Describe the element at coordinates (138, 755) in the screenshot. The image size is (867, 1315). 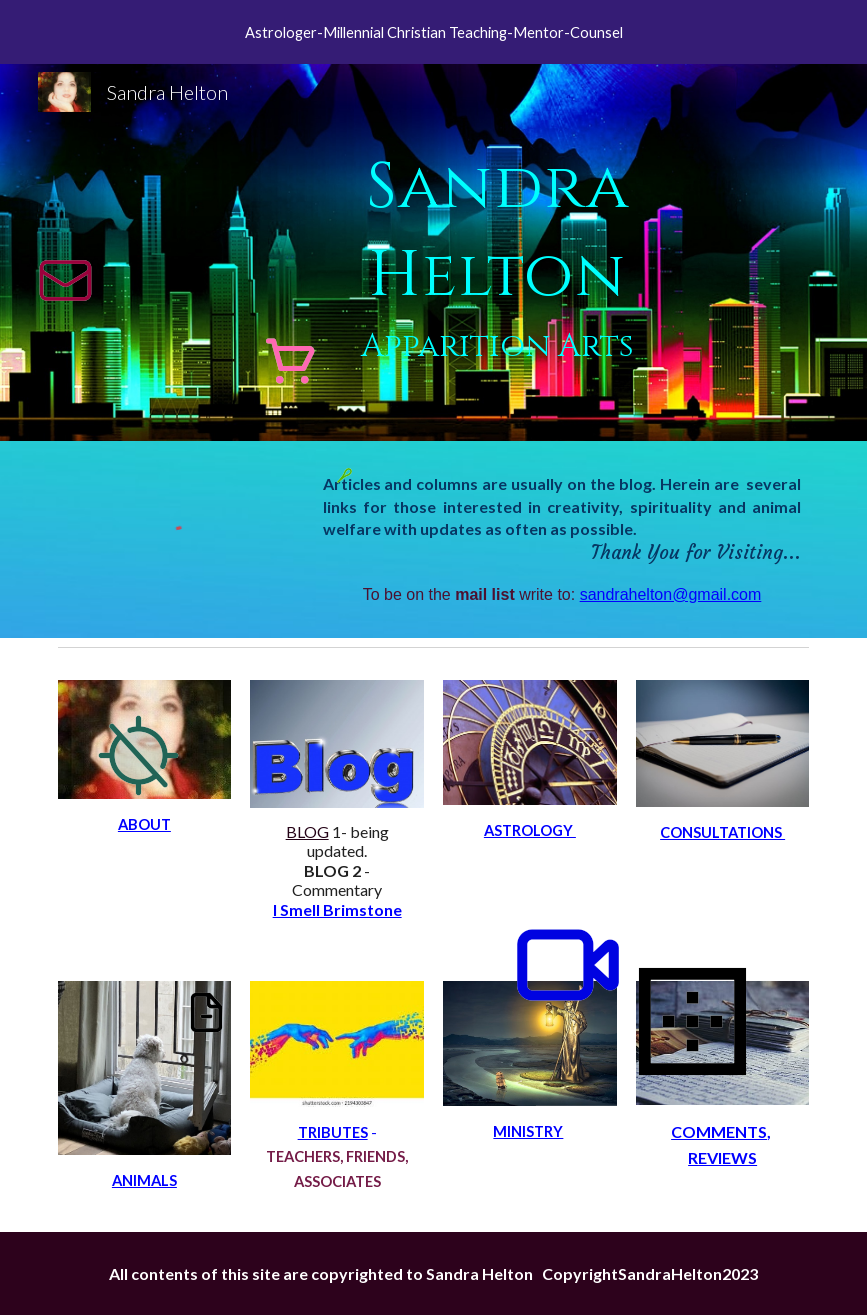
I see `location services disabled` at that location.